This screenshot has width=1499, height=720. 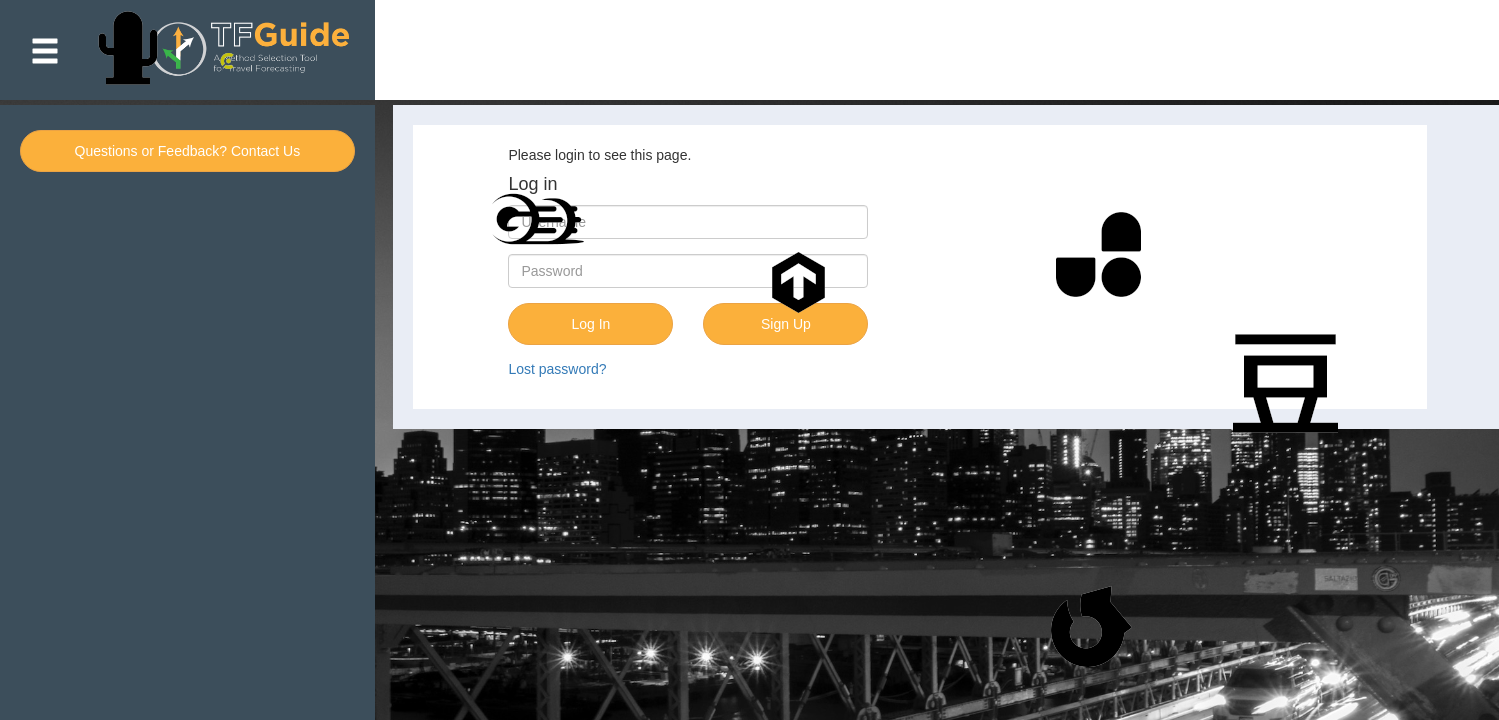 What do you see at coordinates (1098, 254) in the screenshot?
I see `unocss framework logo` at bounding box center [1098, 254].